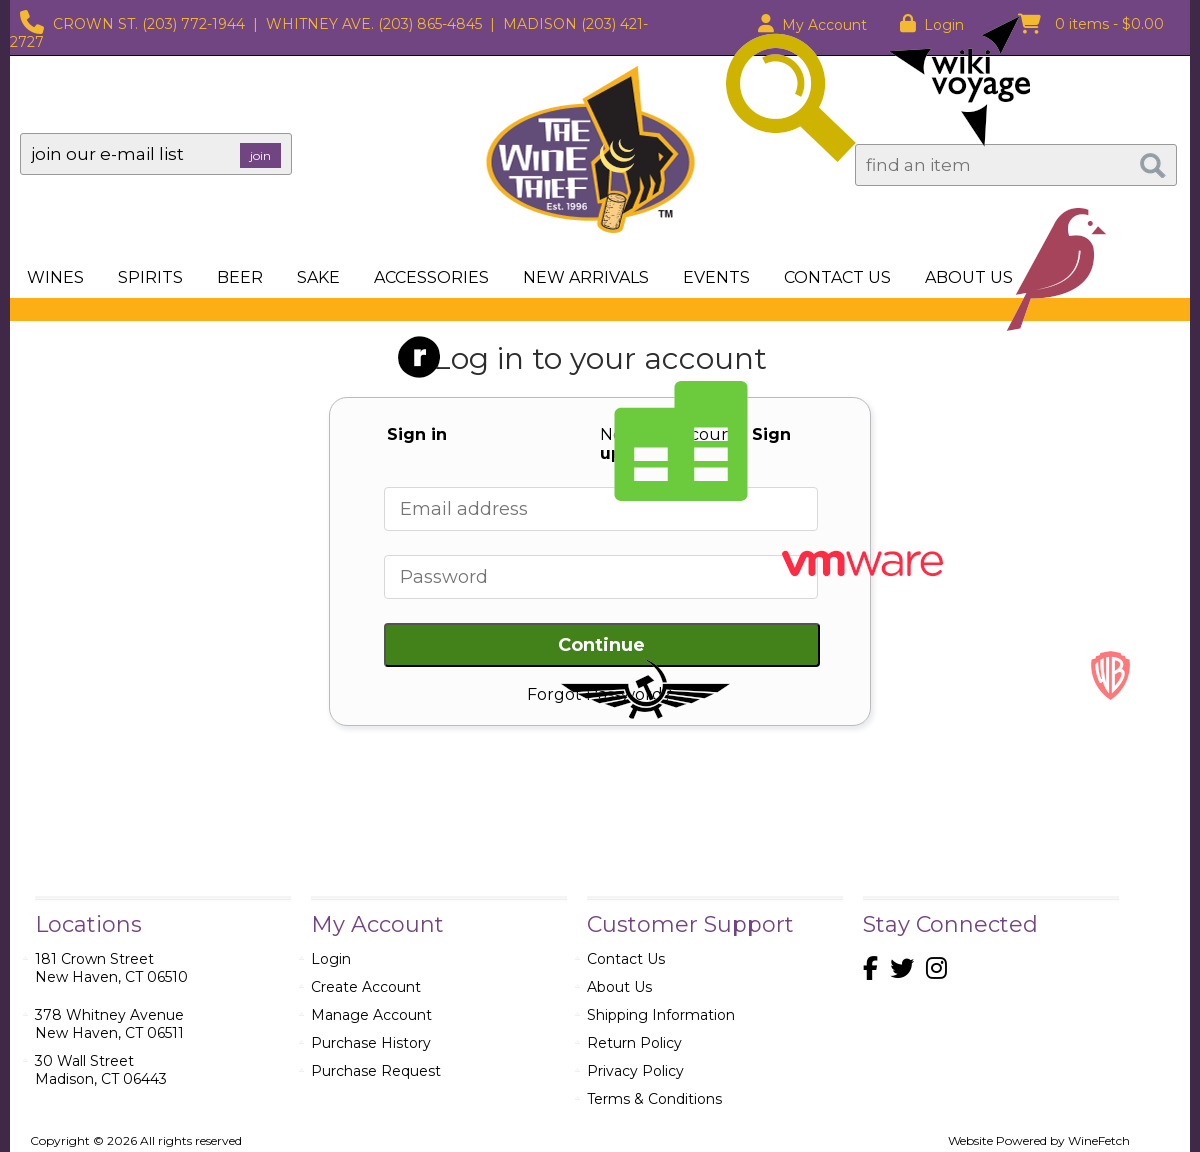 The image size is (1200, 1152). What do you see at coordinates (791, 98) in the screenshot?
I see `open SearXNG privacy-focused search engine` at bounding box center [791, 98].